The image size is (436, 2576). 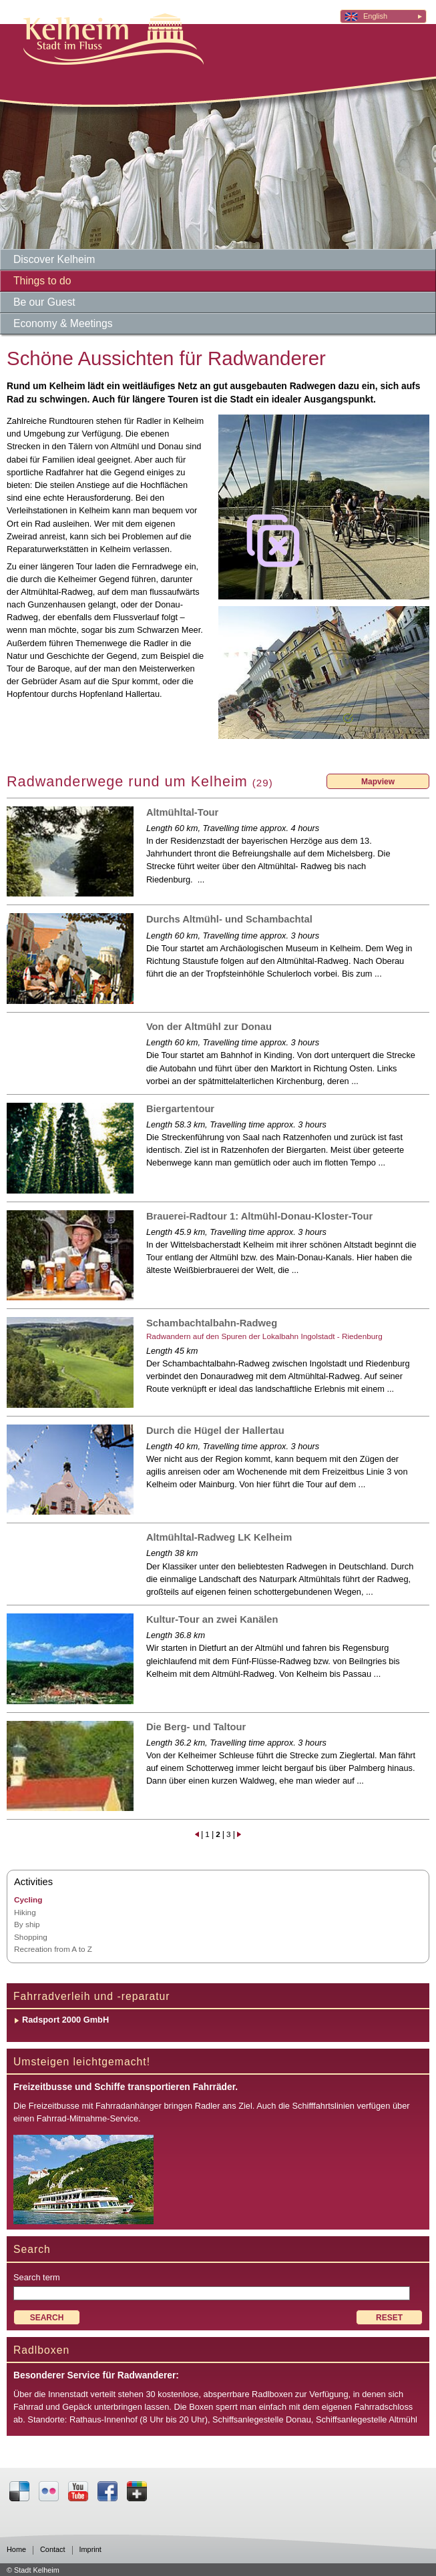 I want to click on cancel or remove a copied item, so click(x=273, y=541).